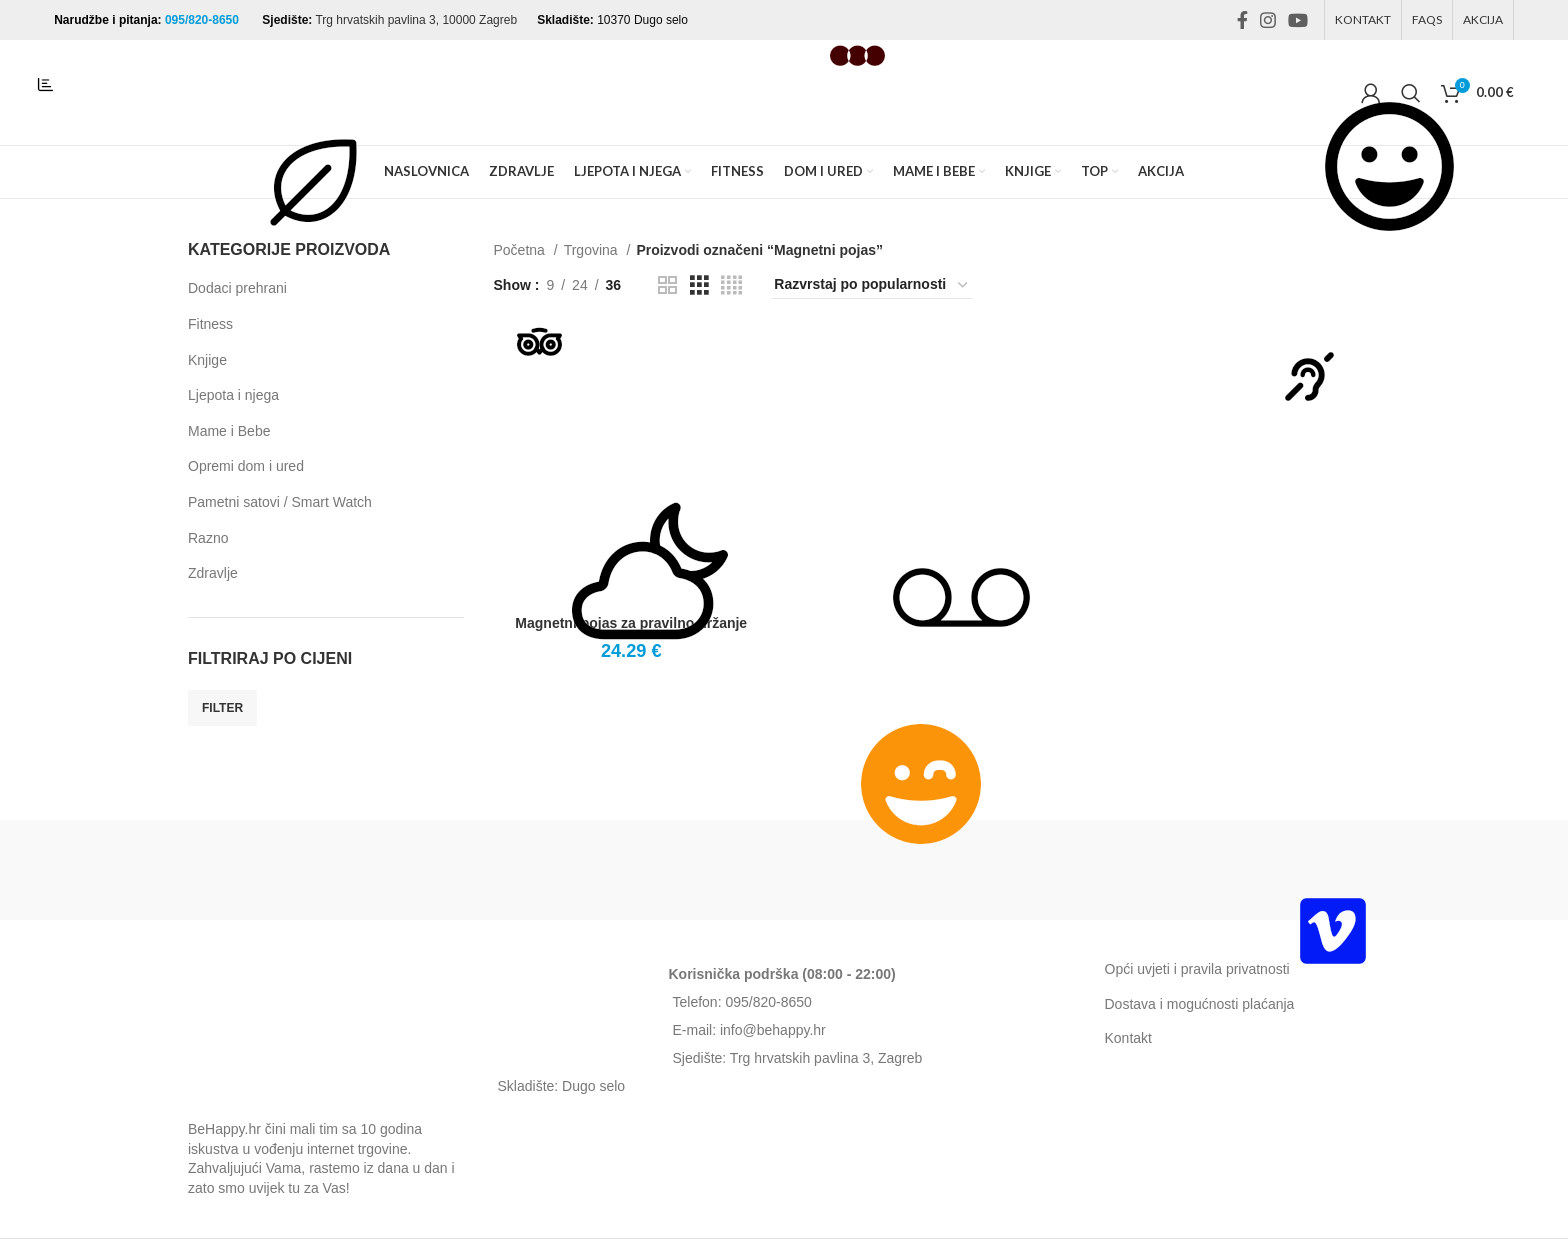 The height and width of the screenshot is (1242, 1568). What do you see at coordinates (1333, 931) in the screenshot?
I see `open vimeo app` at bounding box center [1333, 931].